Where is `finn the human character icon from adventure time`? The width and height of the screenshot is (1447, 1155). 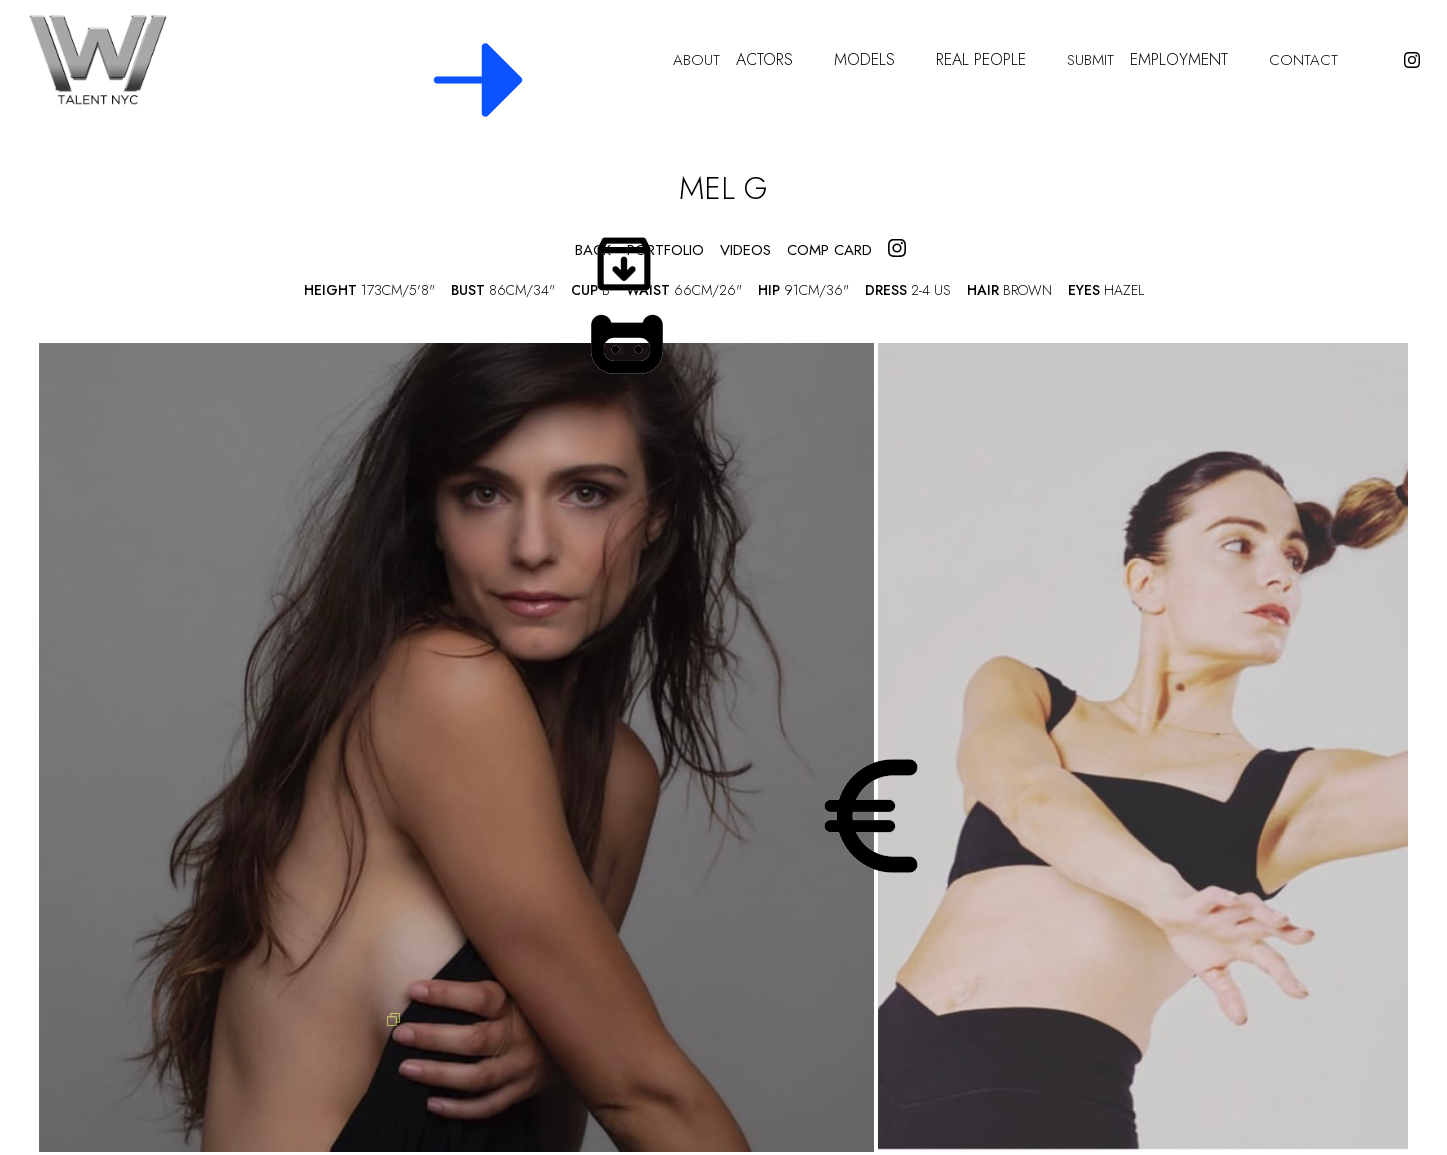
finn the human character icon from adventure time is located at coordinates (627, 343).